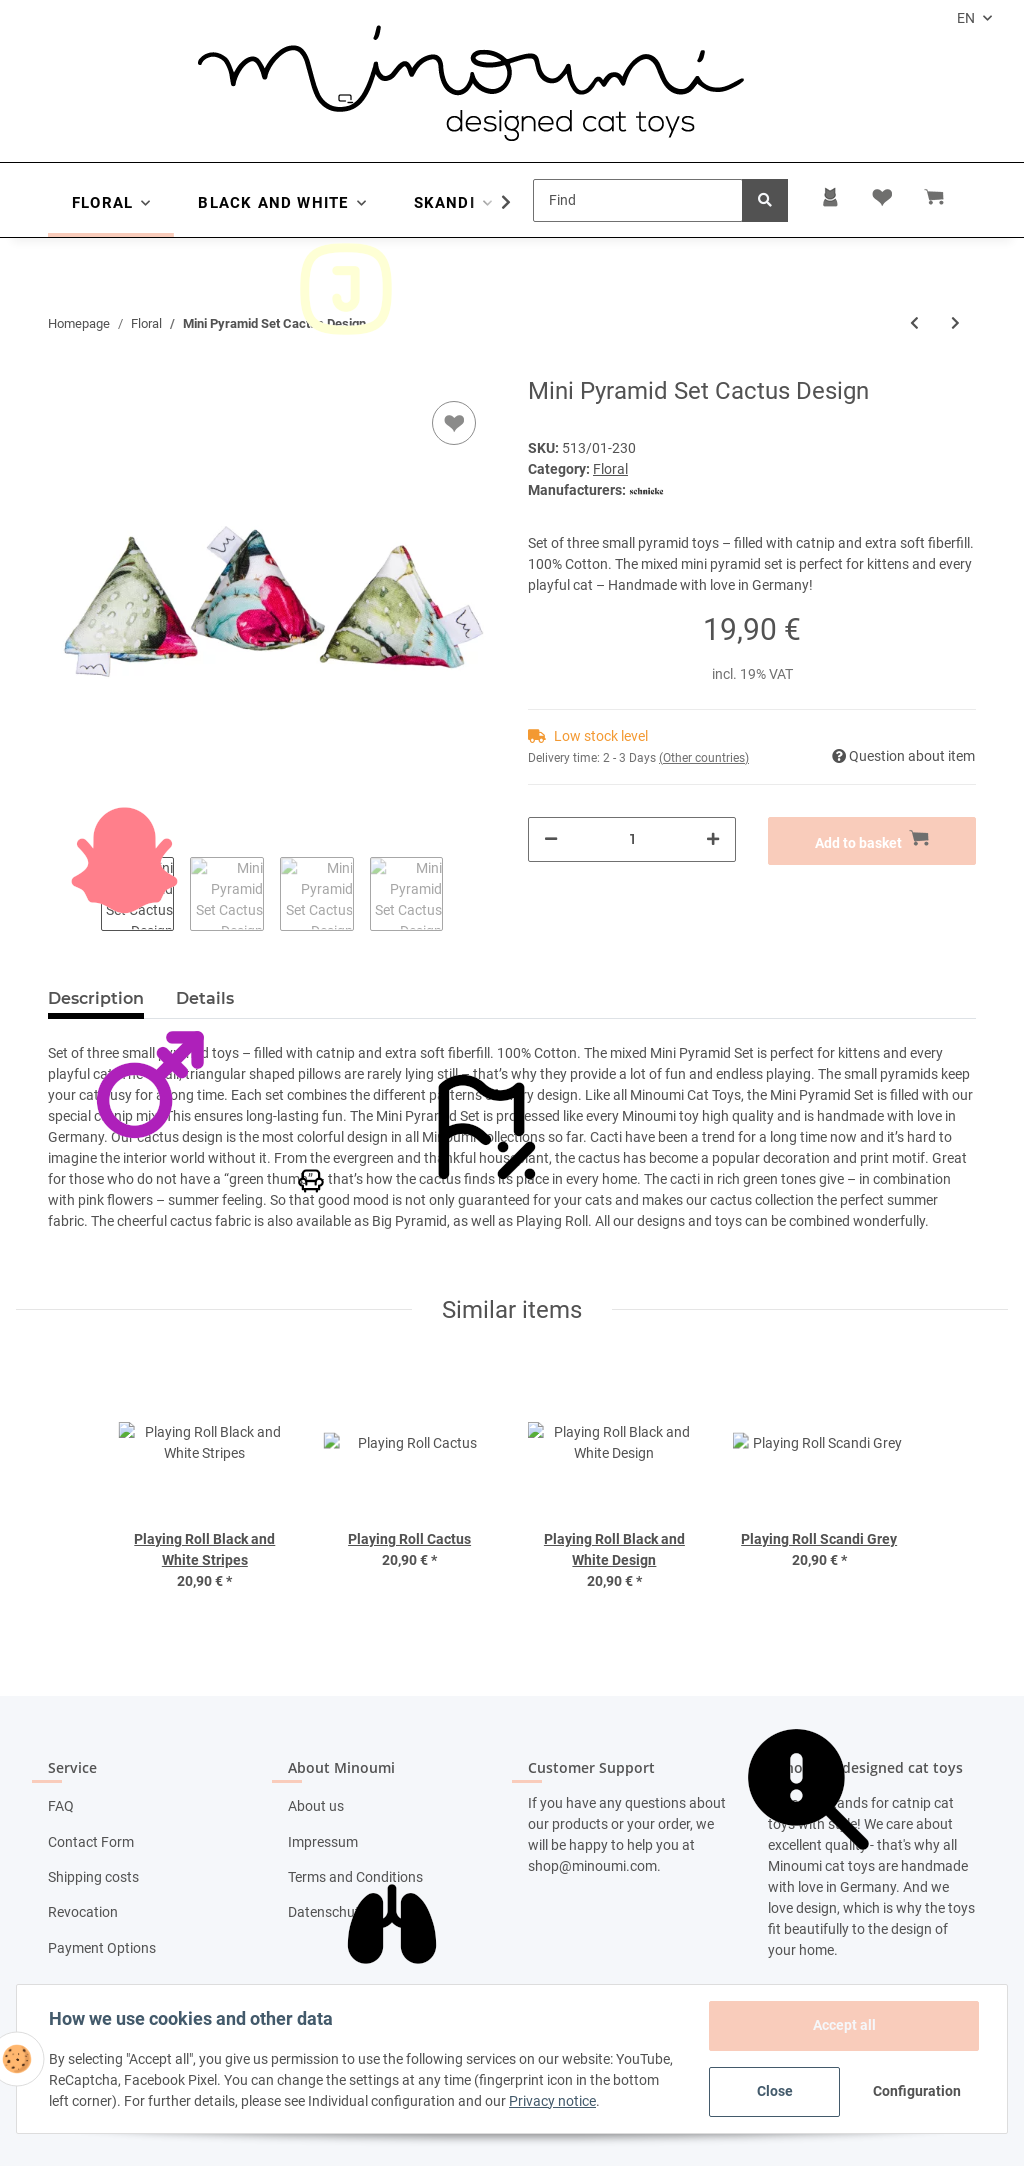 Image resolution: width=1024 pixels, height=2166 pixels. Describe the element at coordinates (311, 1181) in the screenshot. I see `browse furniture or seating options` at that location.